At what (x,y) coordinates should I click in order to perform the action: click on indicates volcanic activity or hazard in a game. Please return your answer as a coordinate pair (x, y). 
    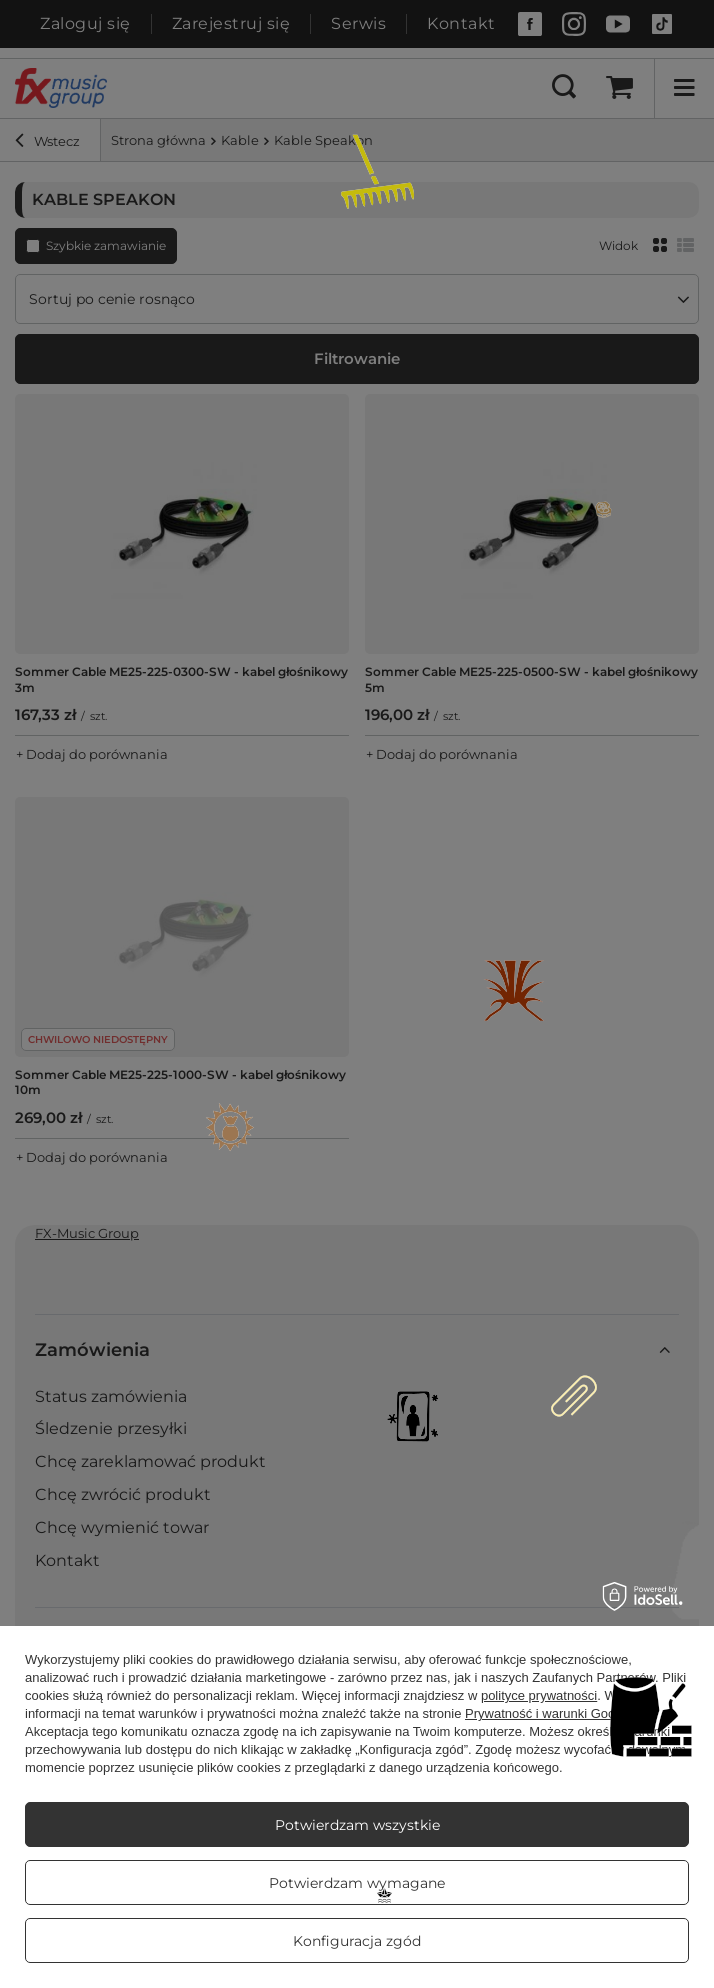
    Looking at the image, I should click on (513, 990).